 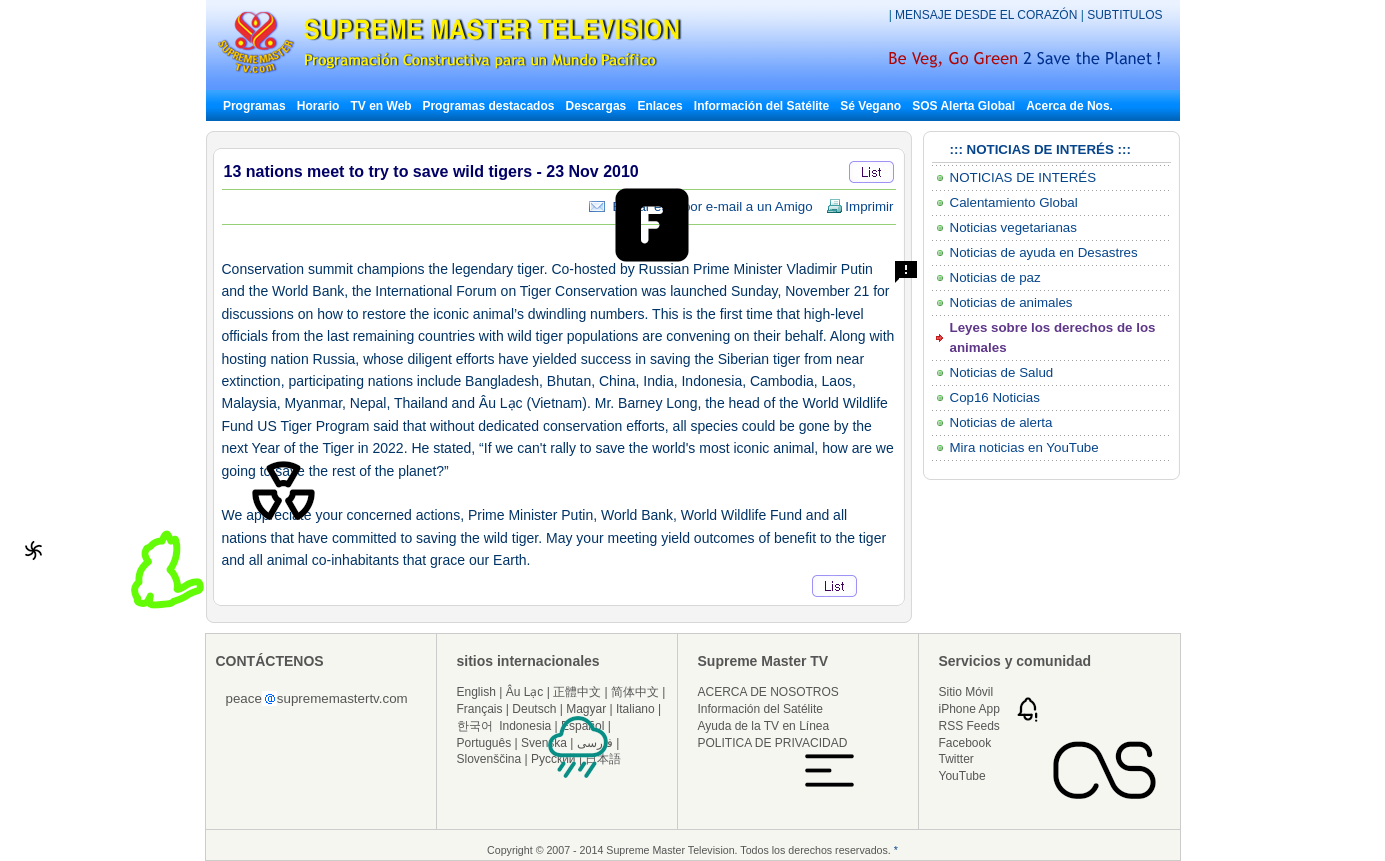 What do you see at coordinates (283, 492) in the screenshot?
I see `indicates hazardous or radioactive content warning` at bounding box center [283, 492].